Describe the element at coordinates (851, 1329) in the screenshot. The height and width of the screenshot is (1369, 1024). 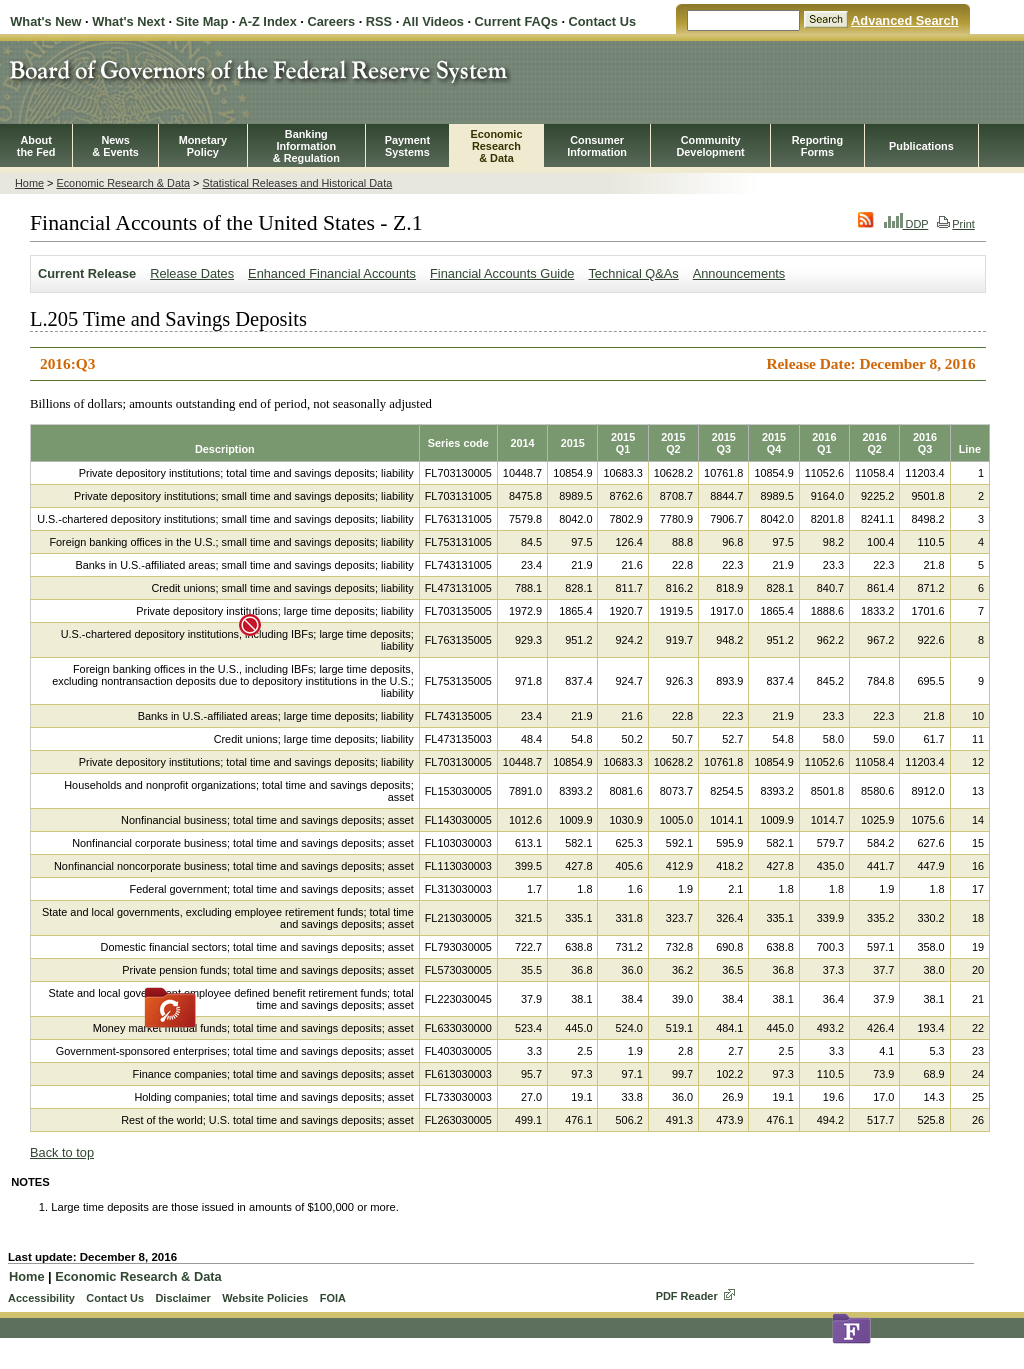
I see `folder containing fortran source code files` at that location.